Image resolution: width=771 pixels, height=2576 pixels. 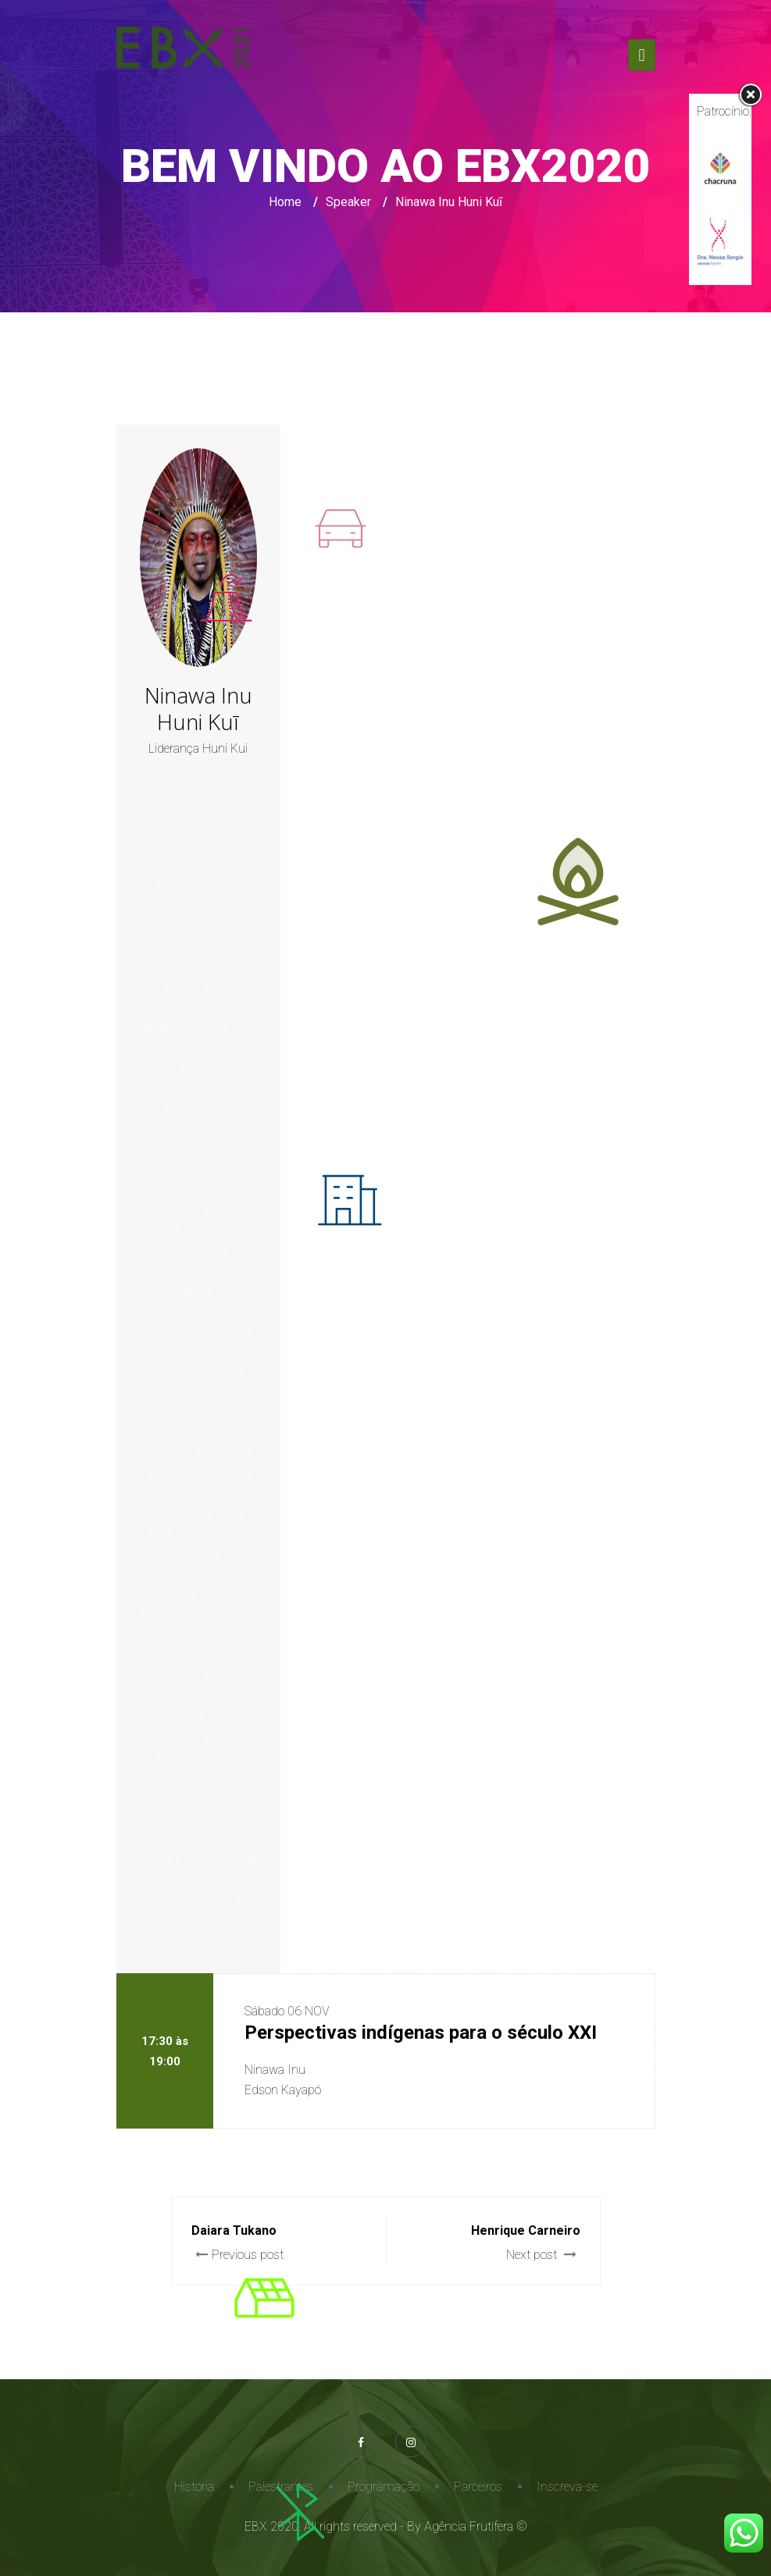 What do you see at coordinates (298, 2512) in the screenshot?
I see `bluetooth is disabled or unavailable` at bounding box center [298, 2512].